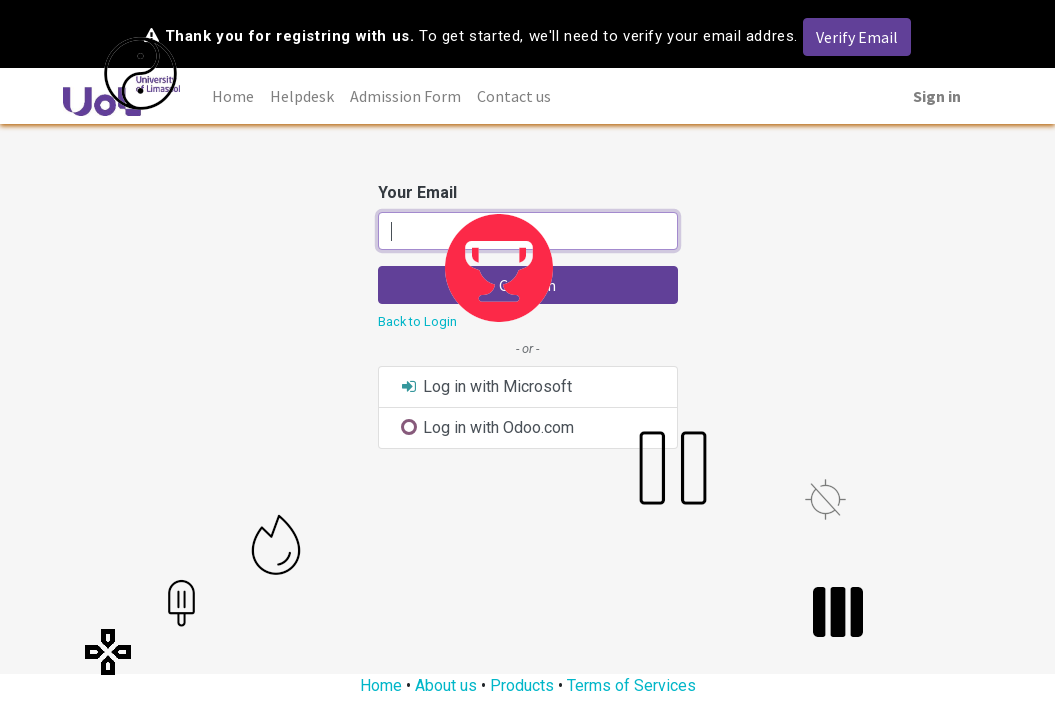 The height and width of the screenshot is (720, 1055). What do you see at coordinates (673, 468) in the screenshot?
I see `pause media playback` at bounding box center [673, 468].